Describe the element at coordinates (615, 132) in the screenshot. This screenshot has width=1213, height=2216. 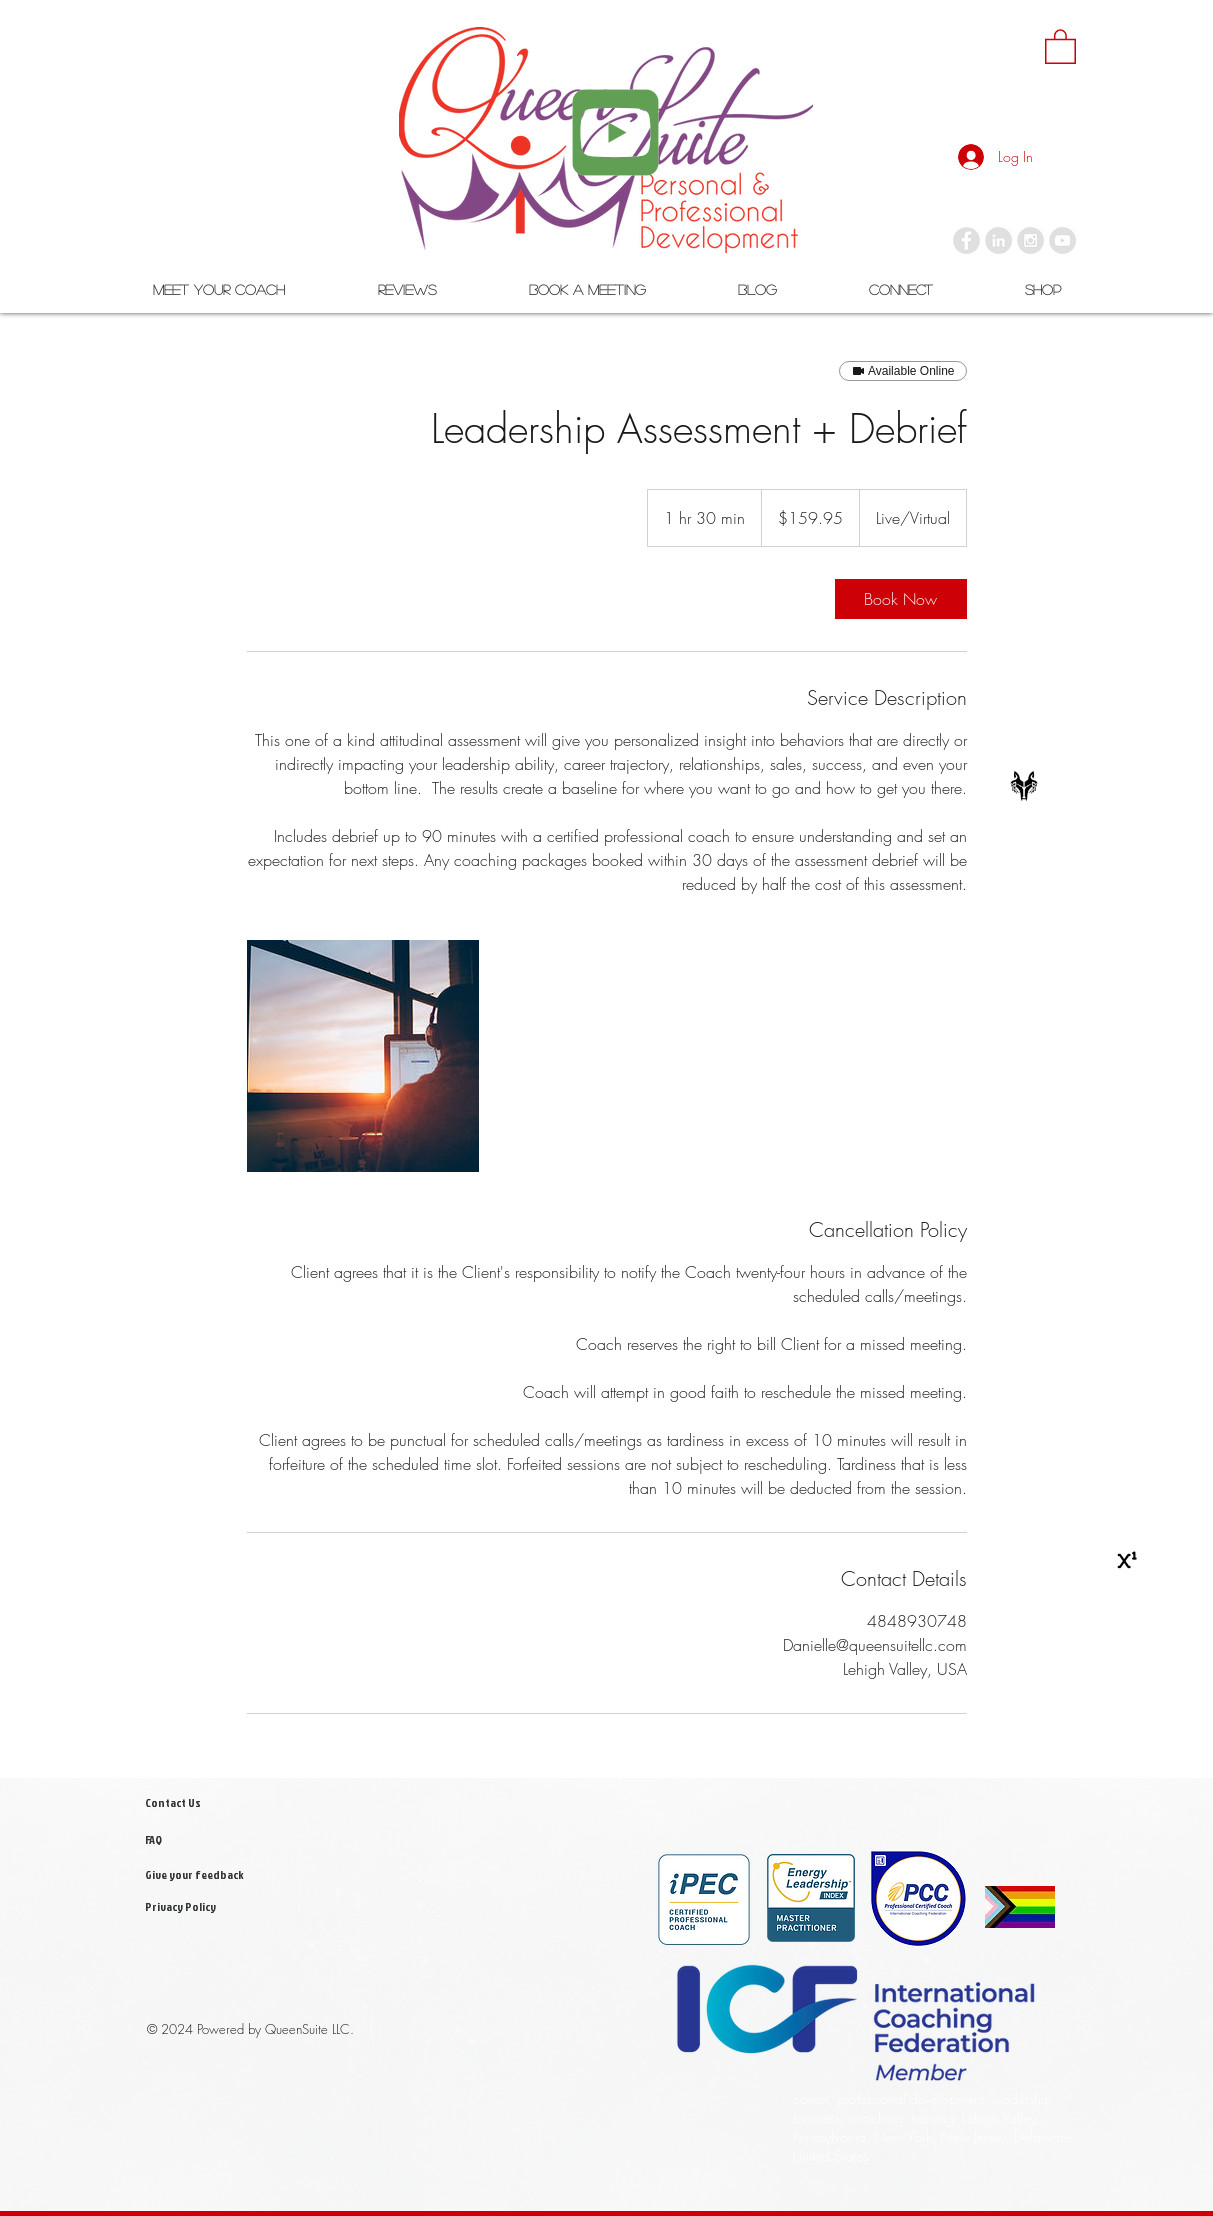
I see `open YouTube app` at that location.